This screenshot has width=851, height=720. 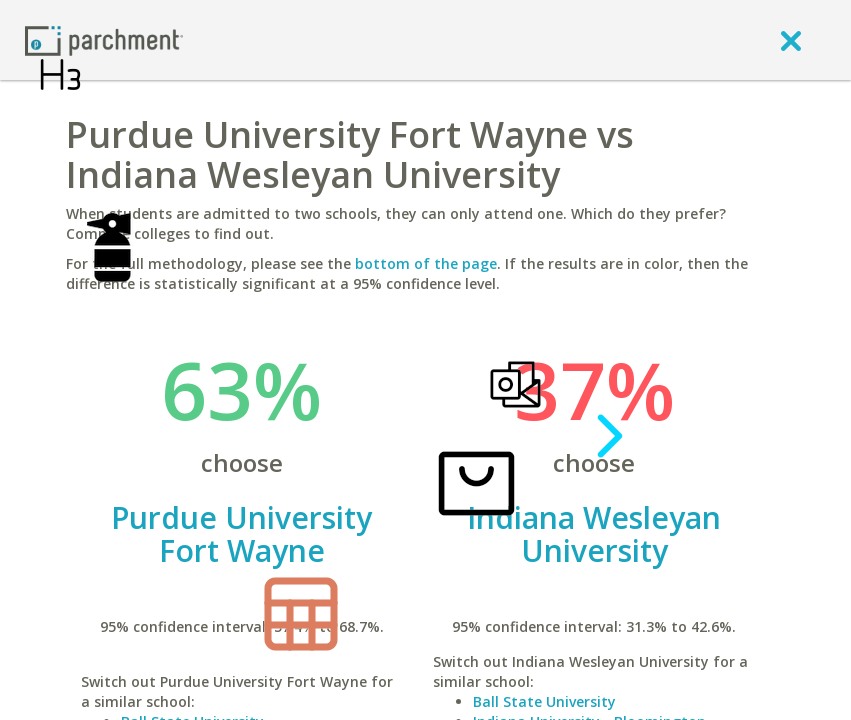 What do you see at coordinates (60, 74) in the screenshot?
I see `format text as heading level 3` at bounding box center [60, 74].